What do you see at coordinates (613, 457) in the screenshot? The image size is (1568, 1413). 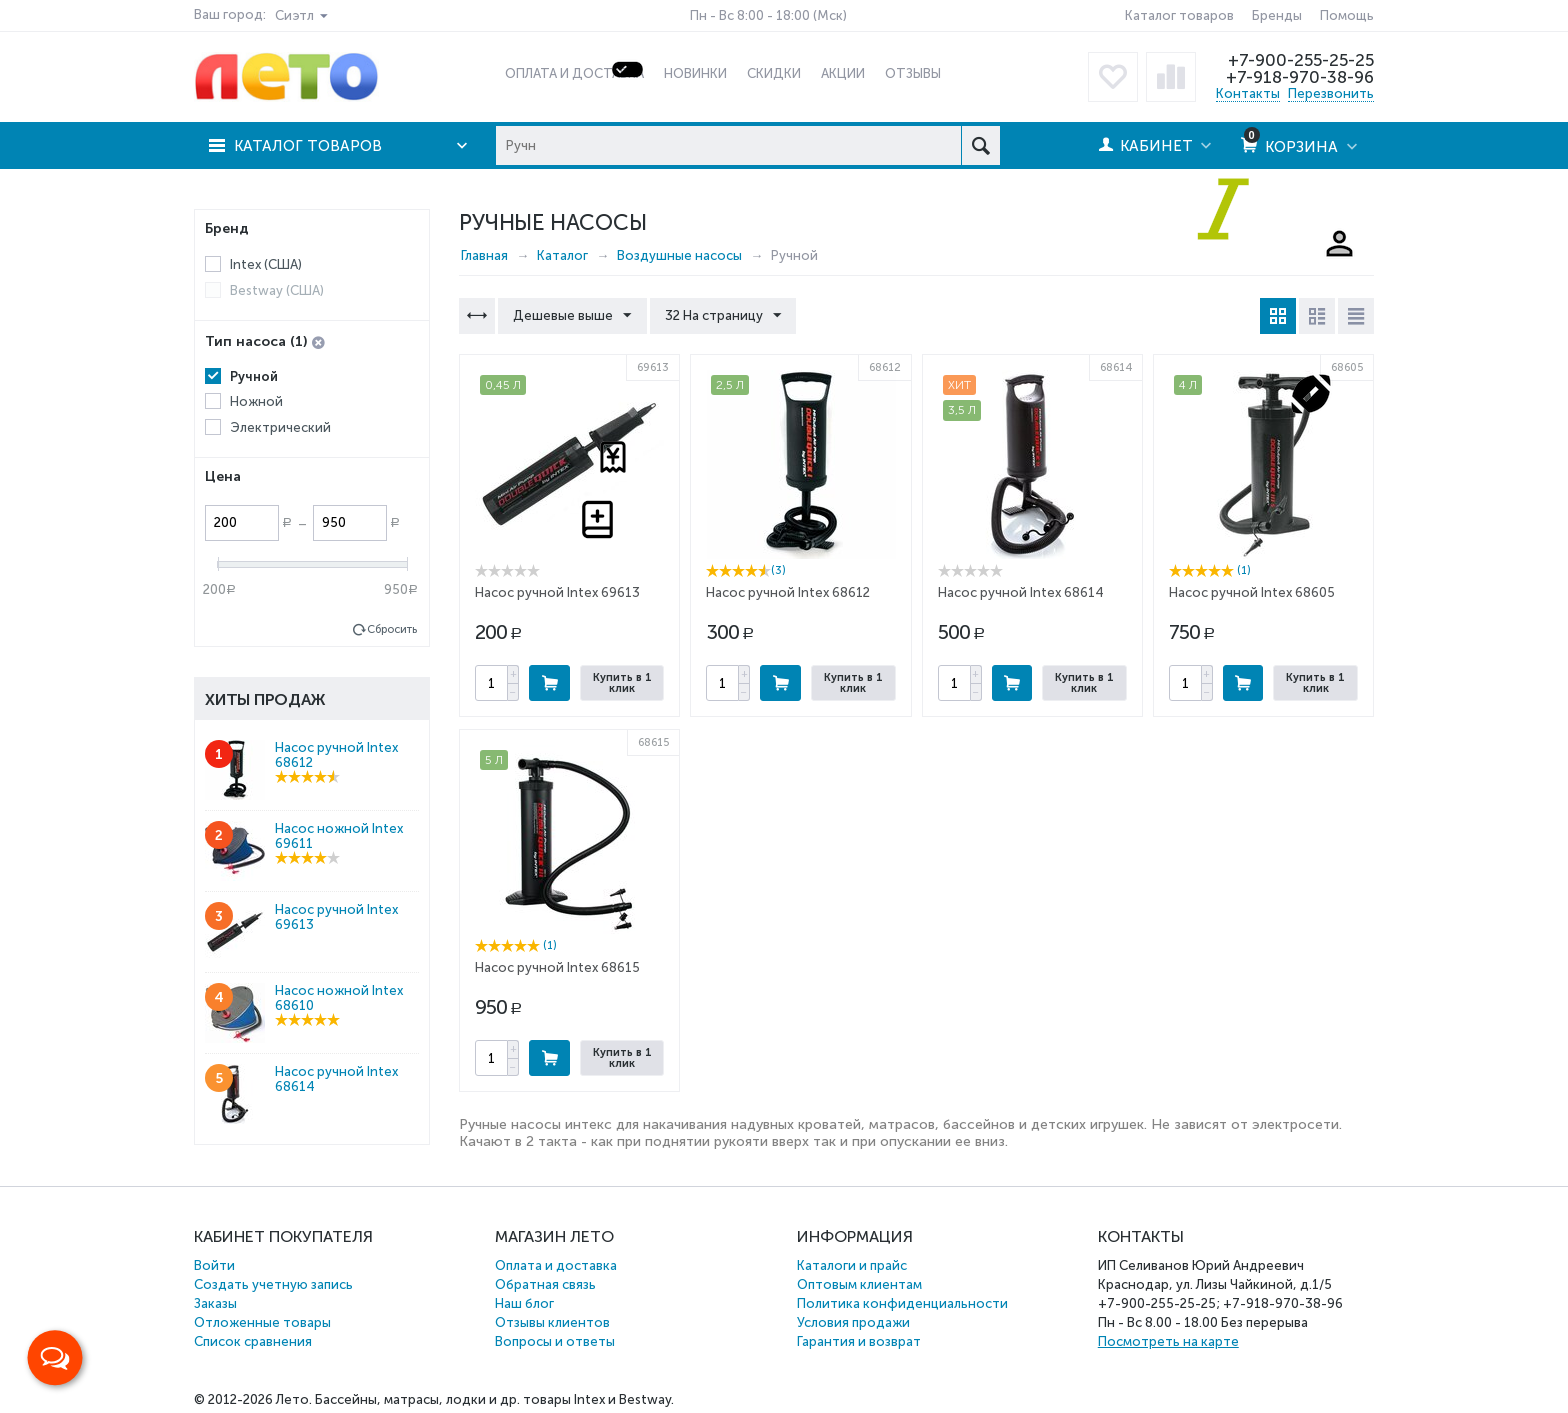 I see `view receipt in yuan currency` at bounding box center [613, 457].